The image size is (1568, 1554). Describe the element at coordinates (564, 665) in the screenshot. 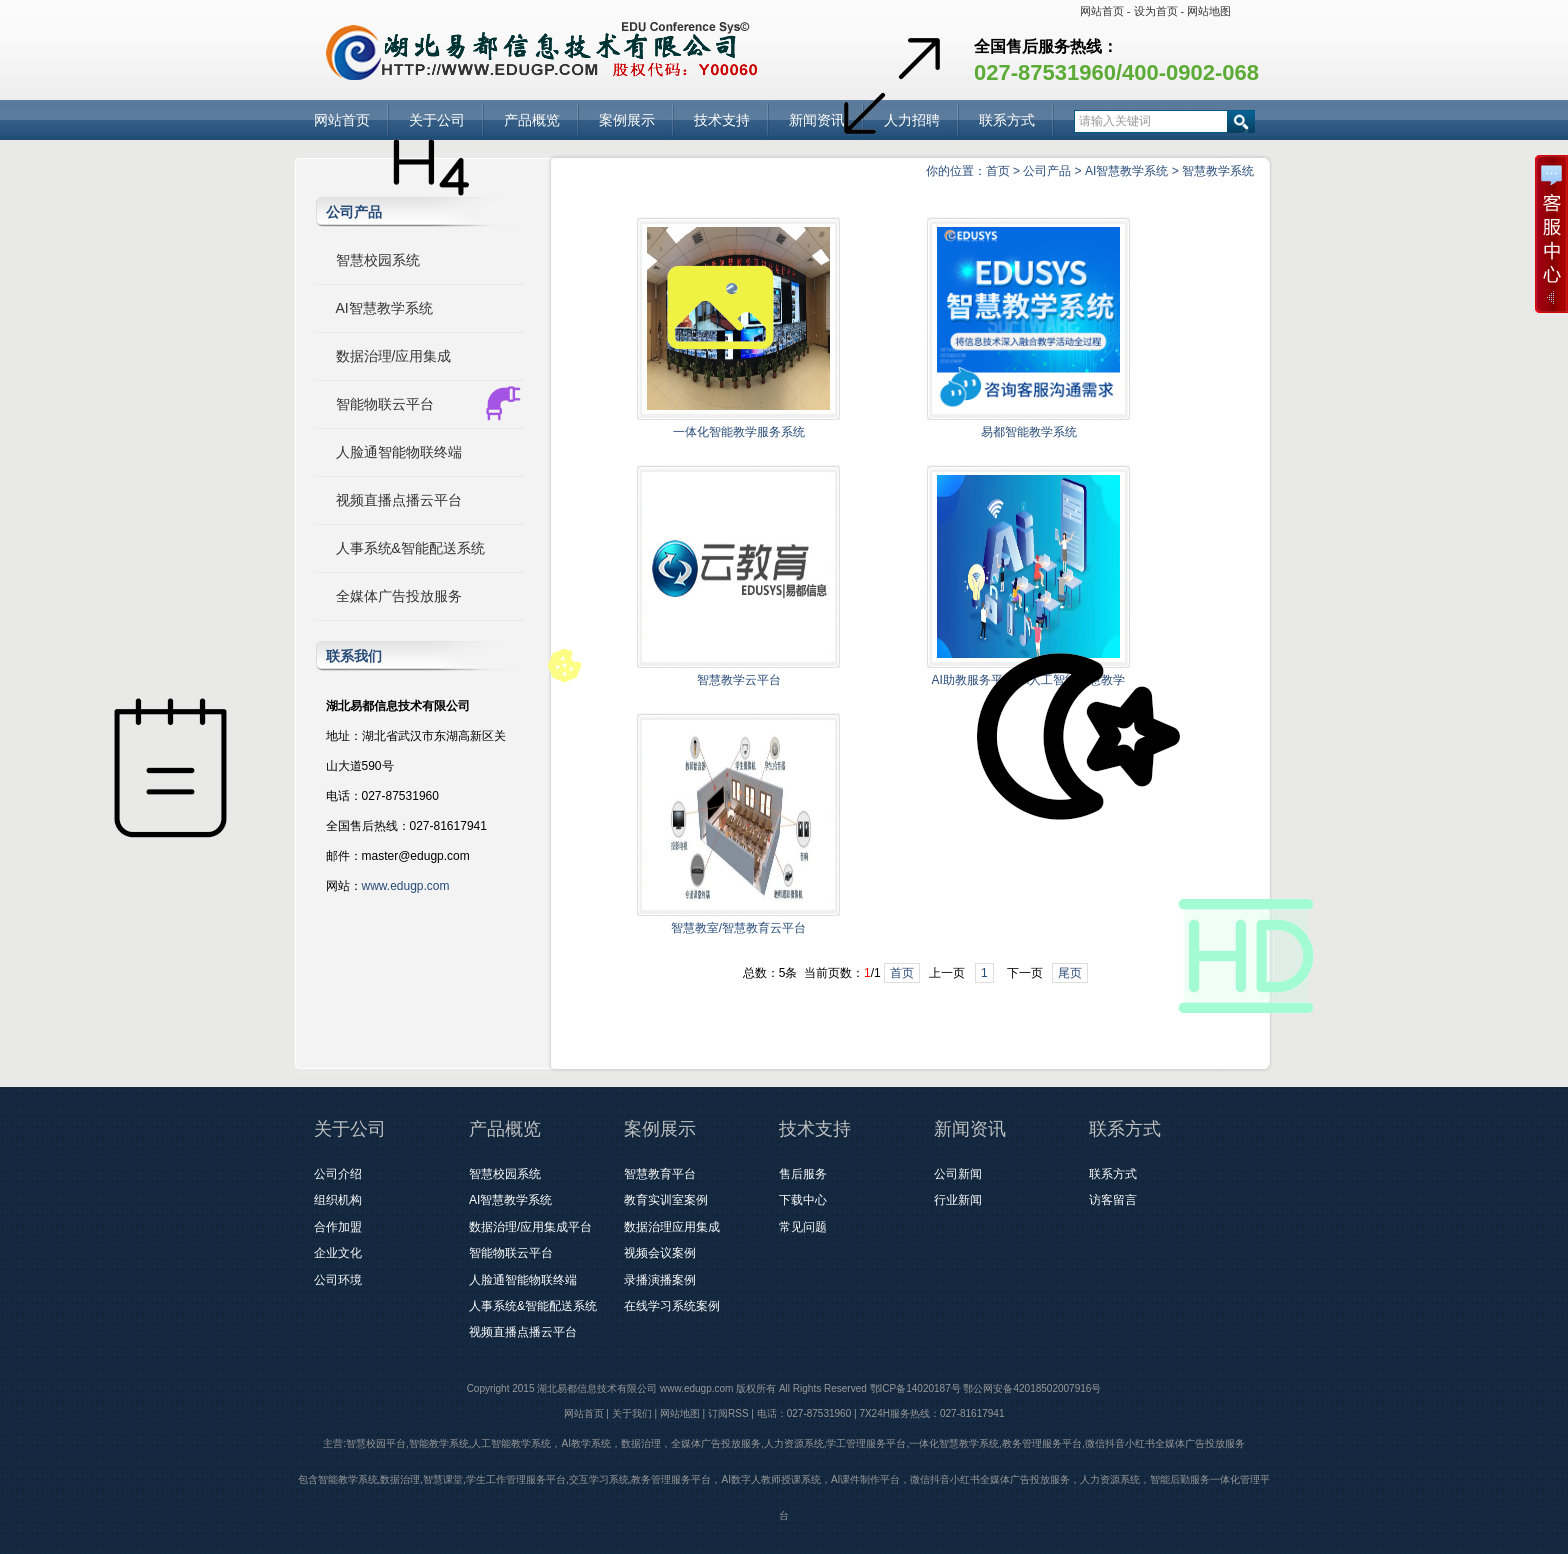

I see `manage cookie consent preferences` at that location.